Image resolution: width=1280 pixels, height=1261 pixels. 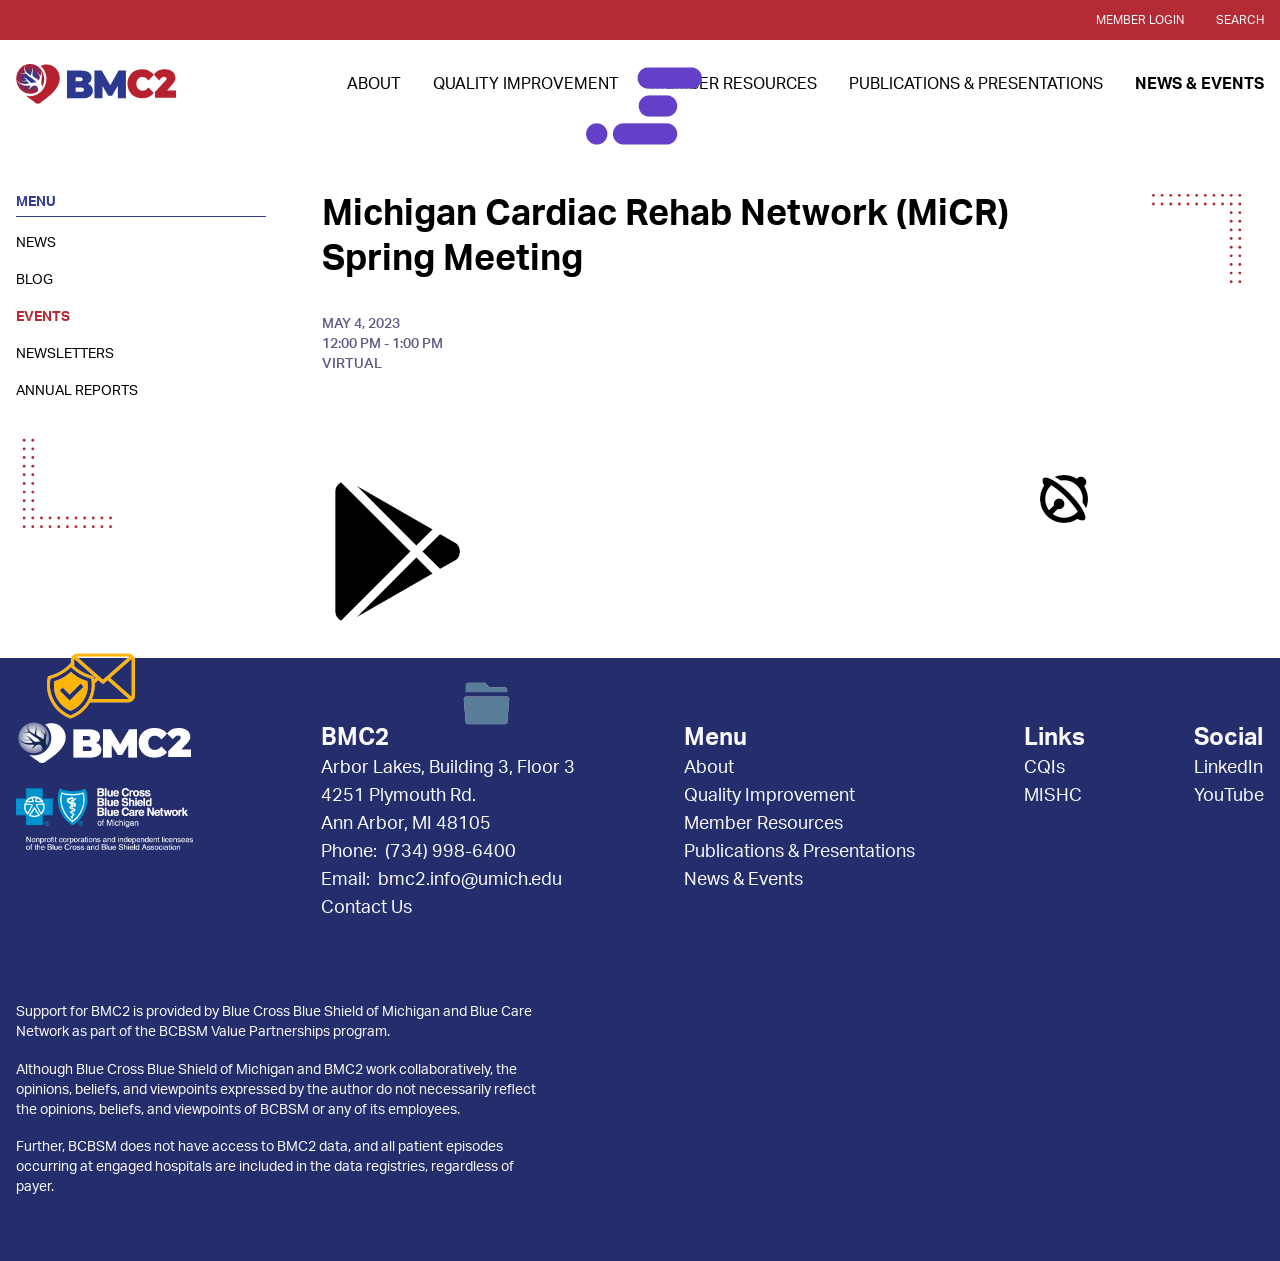 I want to click on access SimpleLogin email alias service, so click(x=91, y=686).